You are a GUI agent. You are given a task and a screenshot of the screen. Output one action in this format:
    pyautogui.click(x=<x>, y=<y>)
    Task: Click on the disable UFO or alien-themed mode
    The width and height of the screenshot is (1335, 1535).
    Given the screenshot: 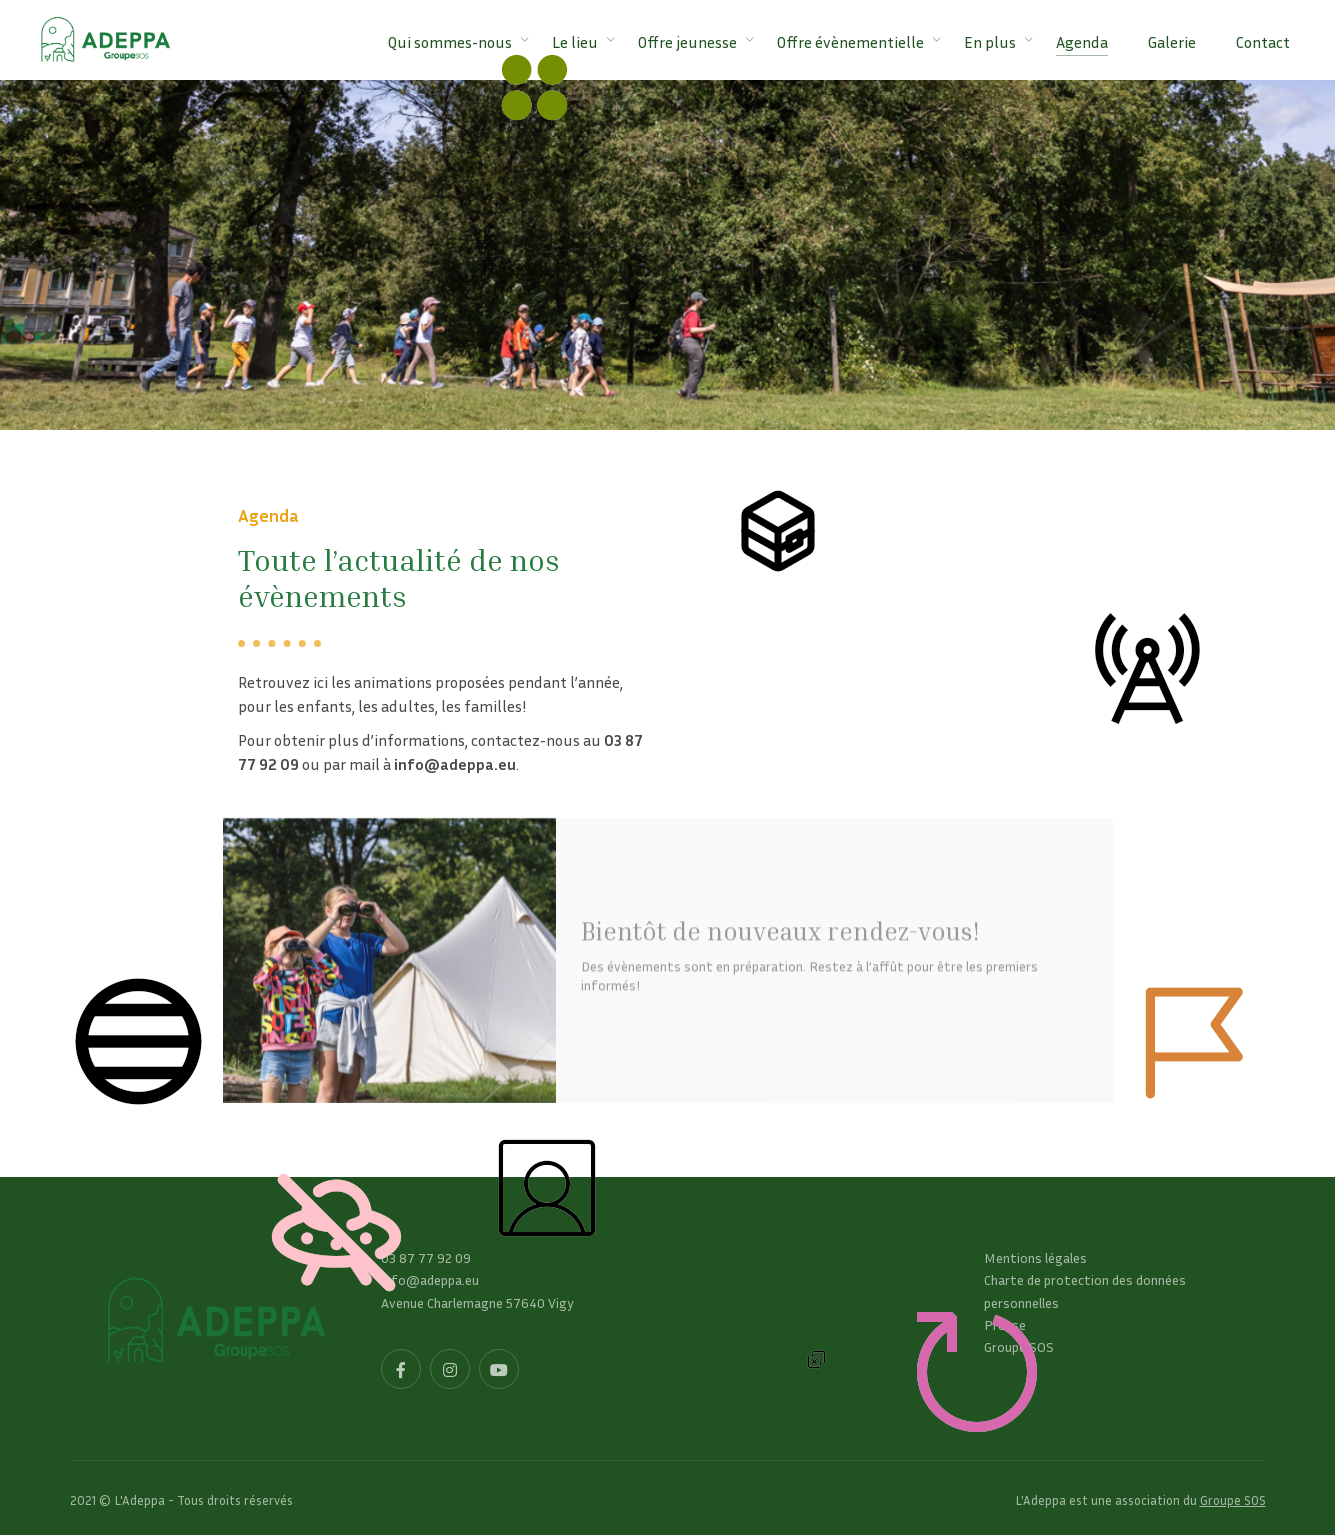 What is the action you would take?
    pyautogui.click(x=336, y=1232)
    